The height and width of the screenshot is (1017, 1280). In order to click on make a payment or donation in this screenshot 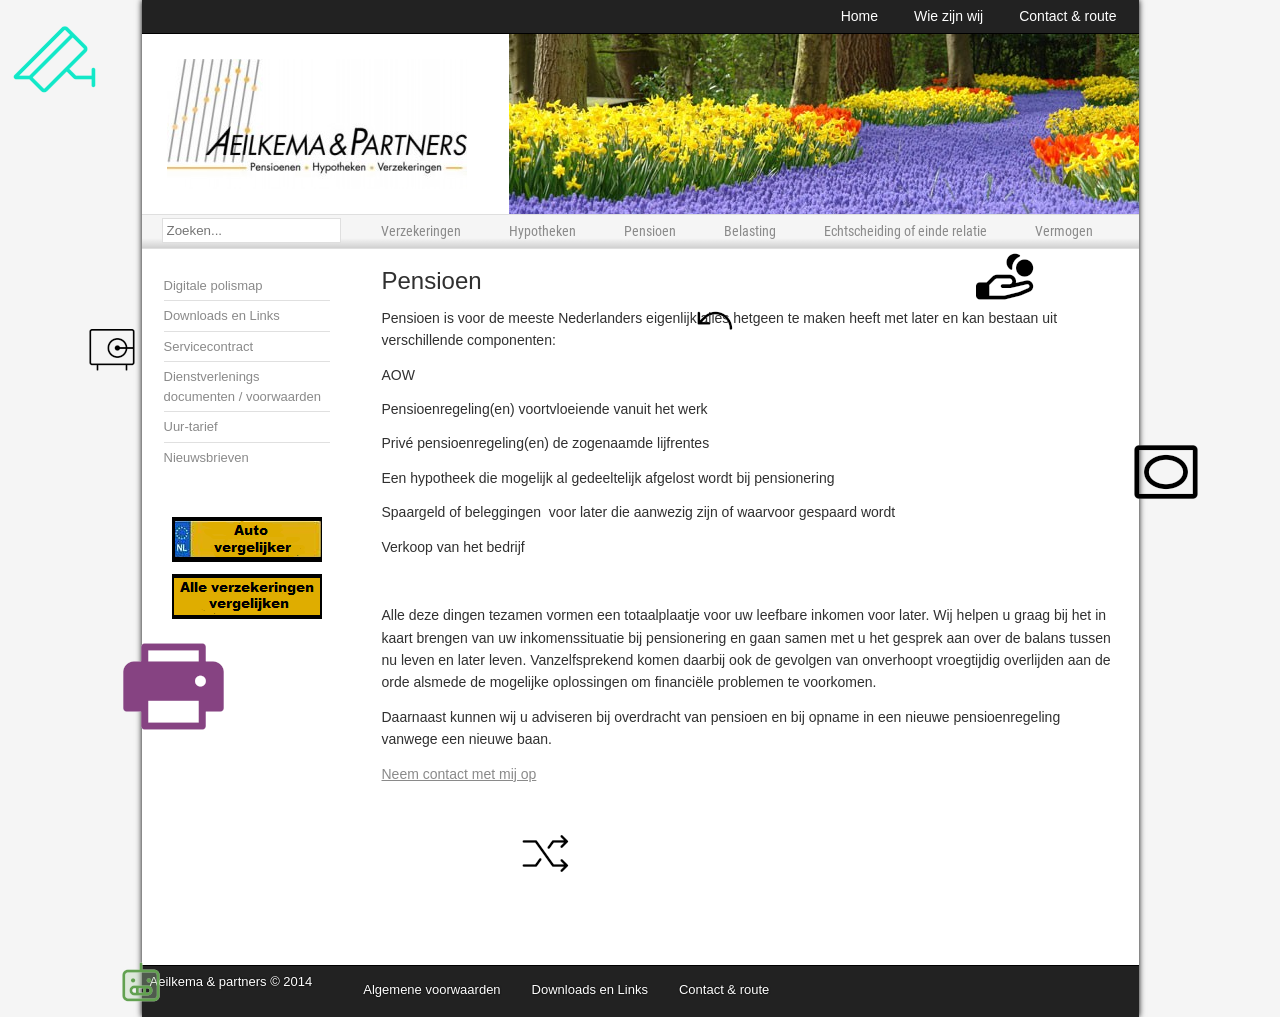, I will do `click(1006, 278)`.